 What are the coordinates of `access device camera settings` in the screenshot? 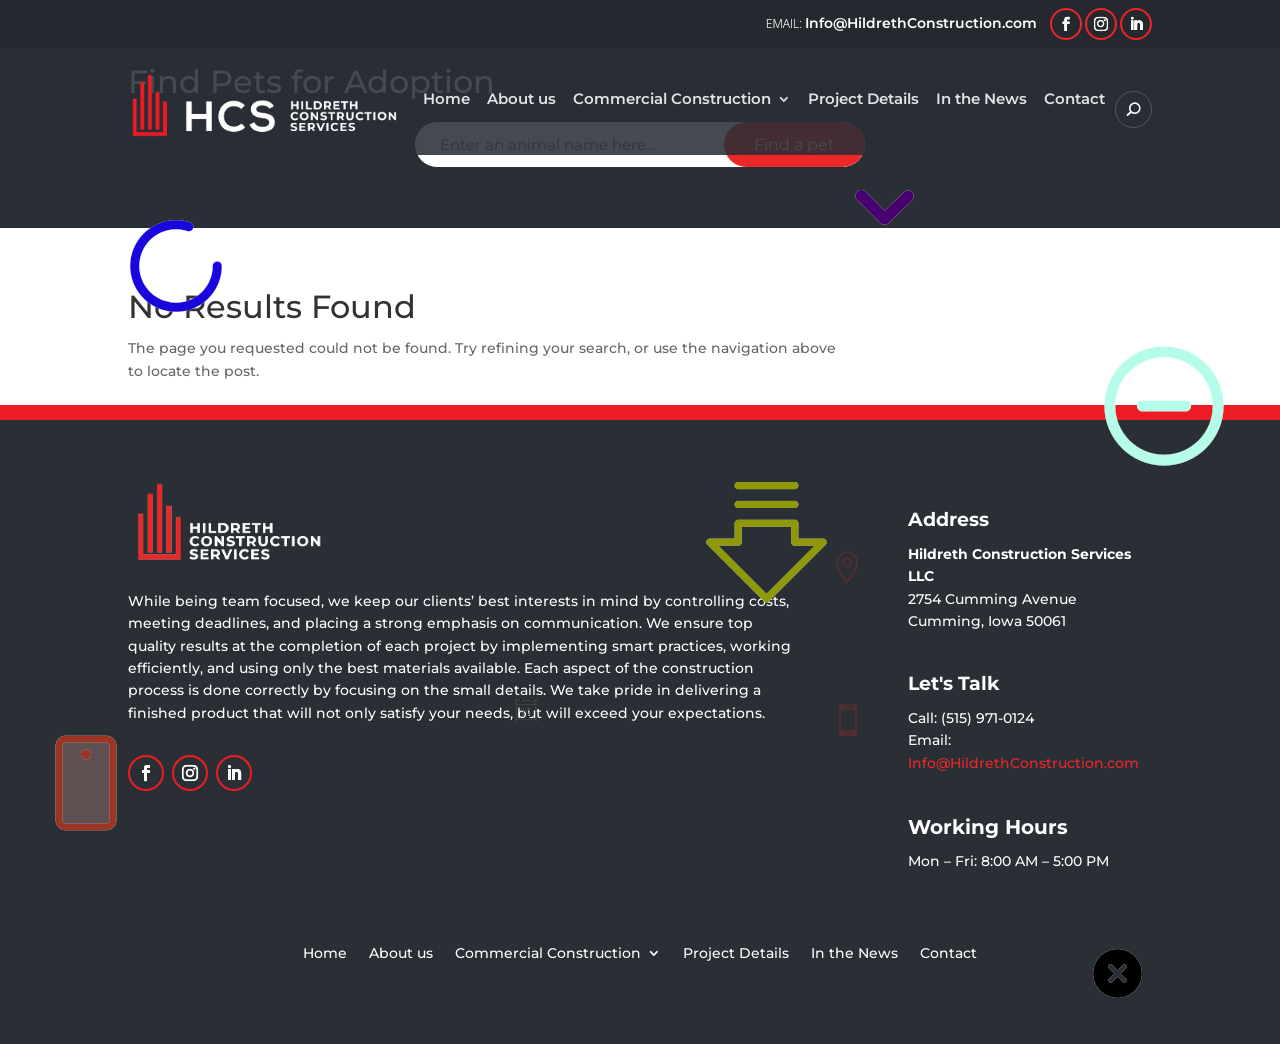 It's located at (86, 783).